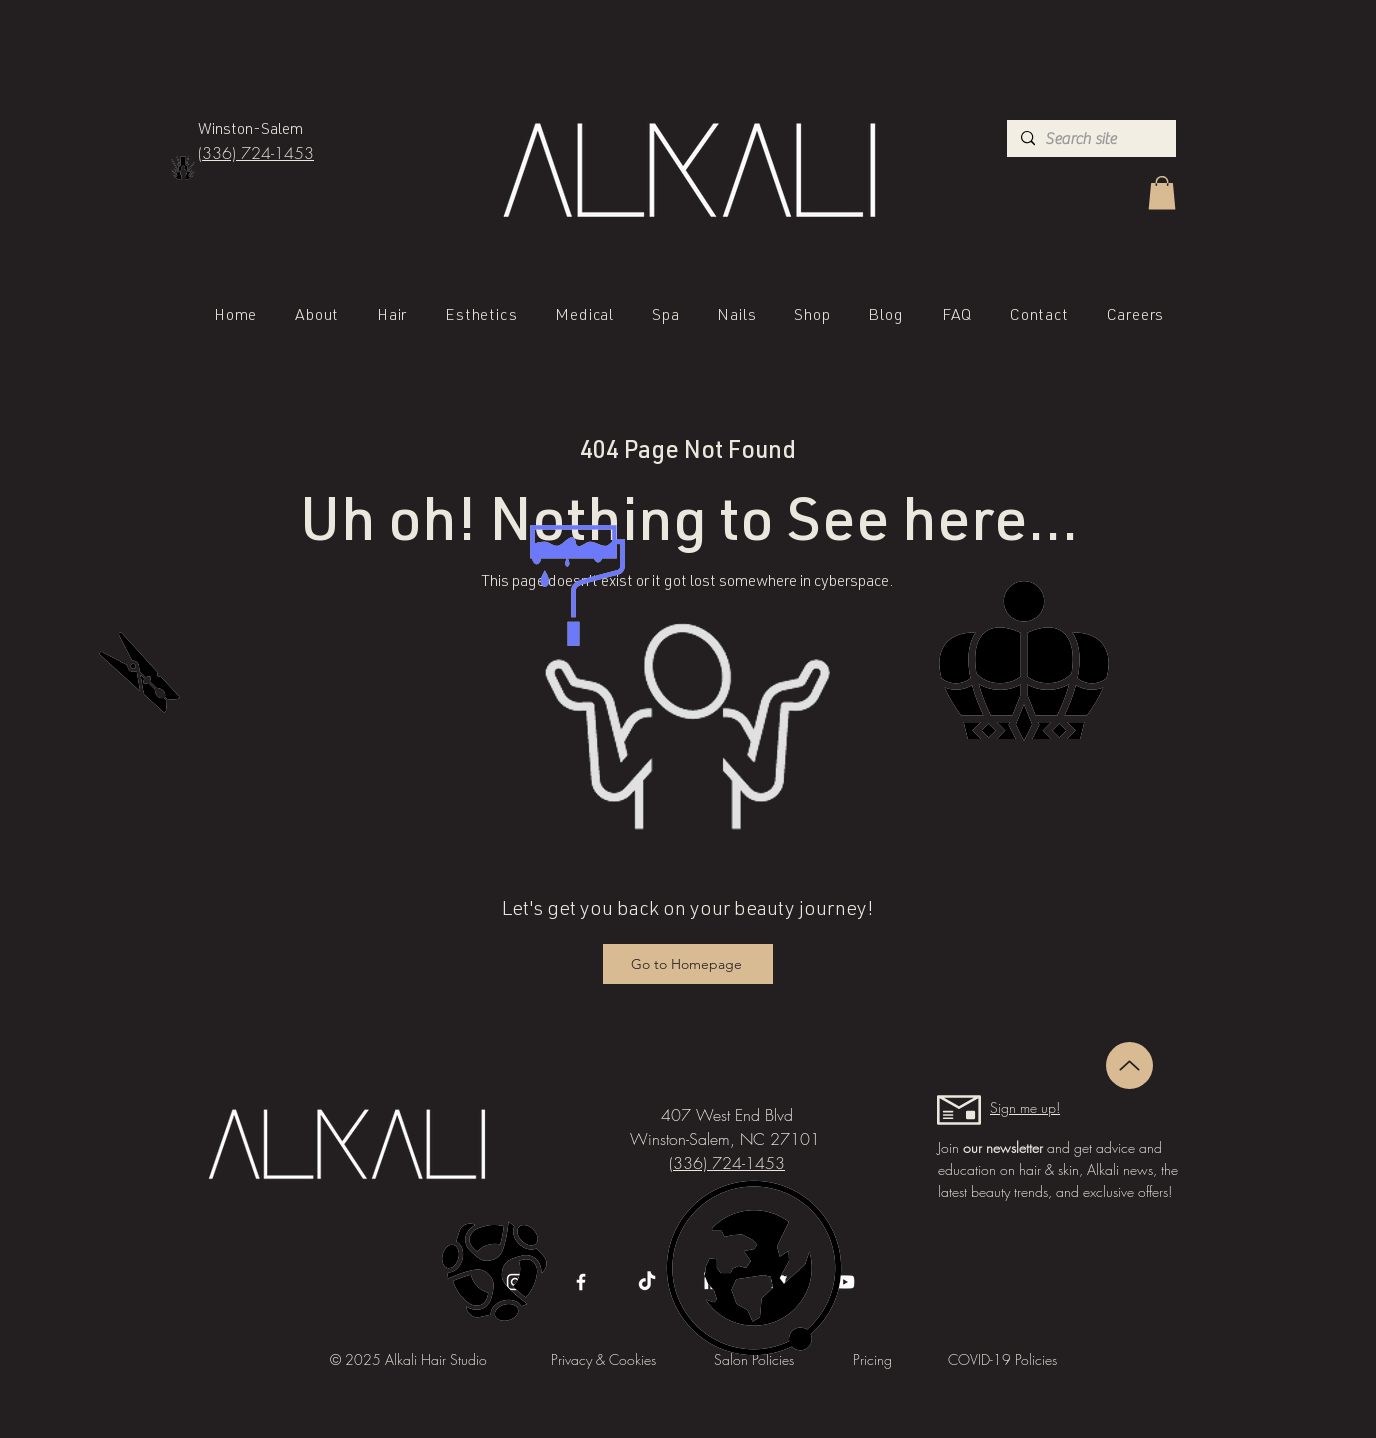  I want to click on activate critical hit or deadly strike ability, so click(183, 168).